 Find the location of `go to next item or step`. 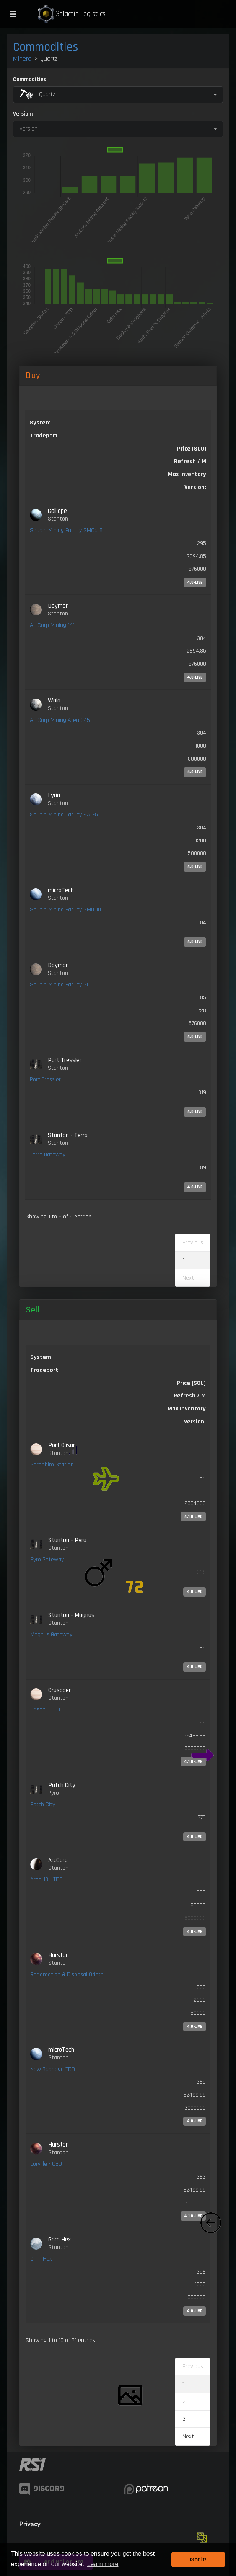

go to next item or step is located at coordinates (202, 1755).